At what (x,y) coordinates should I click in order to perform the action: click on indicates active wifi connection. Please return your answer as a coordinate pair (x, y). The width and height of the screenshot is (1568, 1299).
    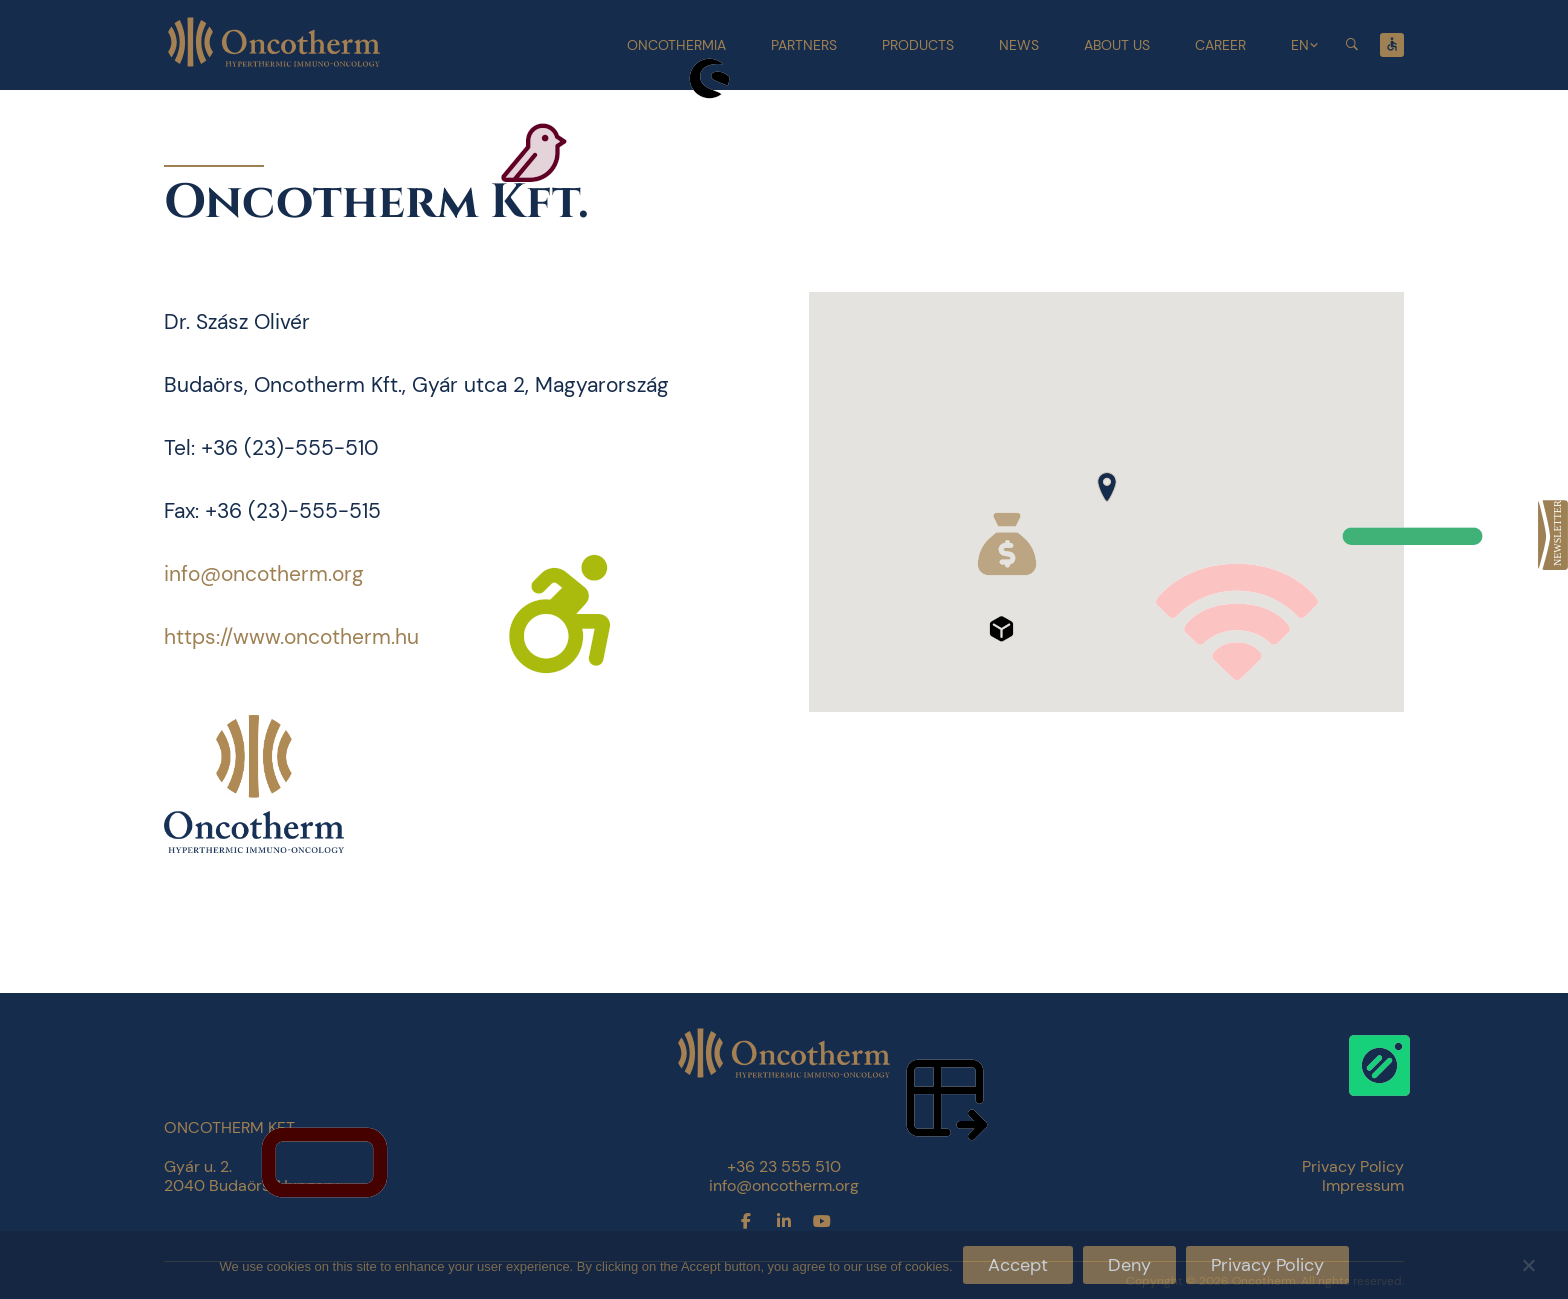
    Looking at the image, I should click on (1237, 622).